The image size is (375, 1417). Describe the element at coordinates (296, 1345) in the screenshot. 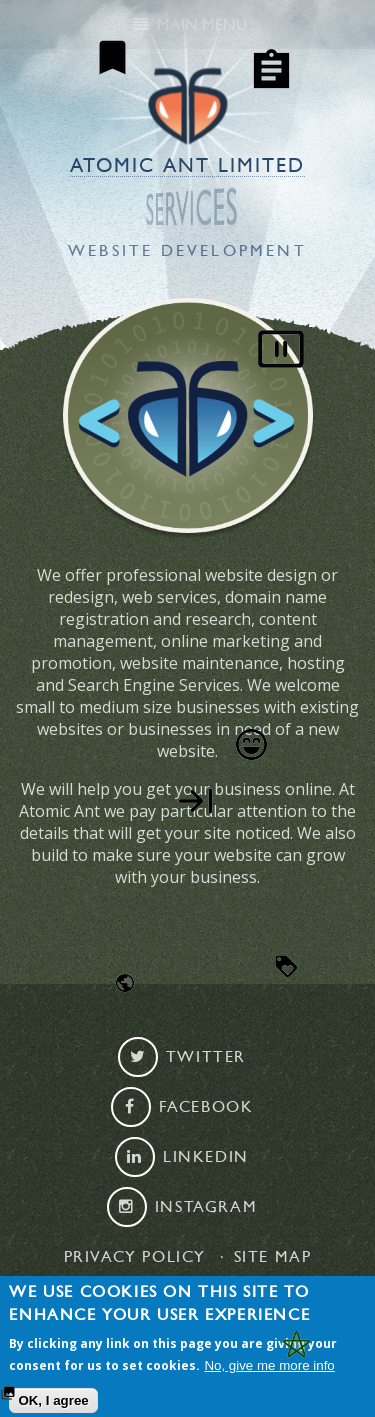

I see `indicates occult or mystical content category` at that location.